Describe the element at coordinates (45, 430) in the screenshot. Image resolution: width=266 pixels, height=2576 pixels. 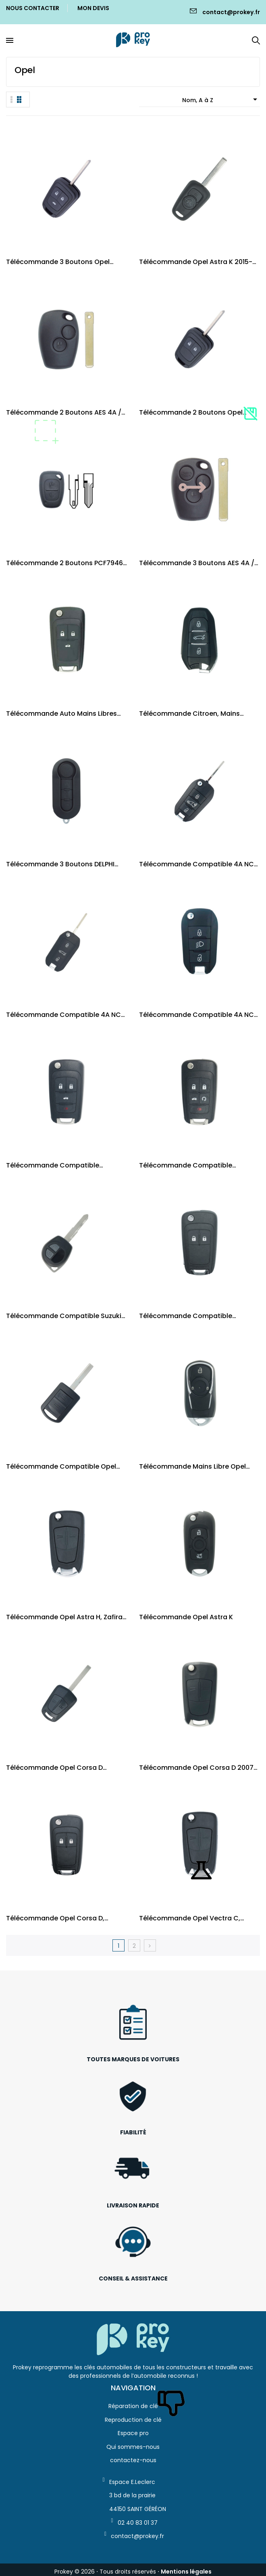
I see `add to current selection` at that location.